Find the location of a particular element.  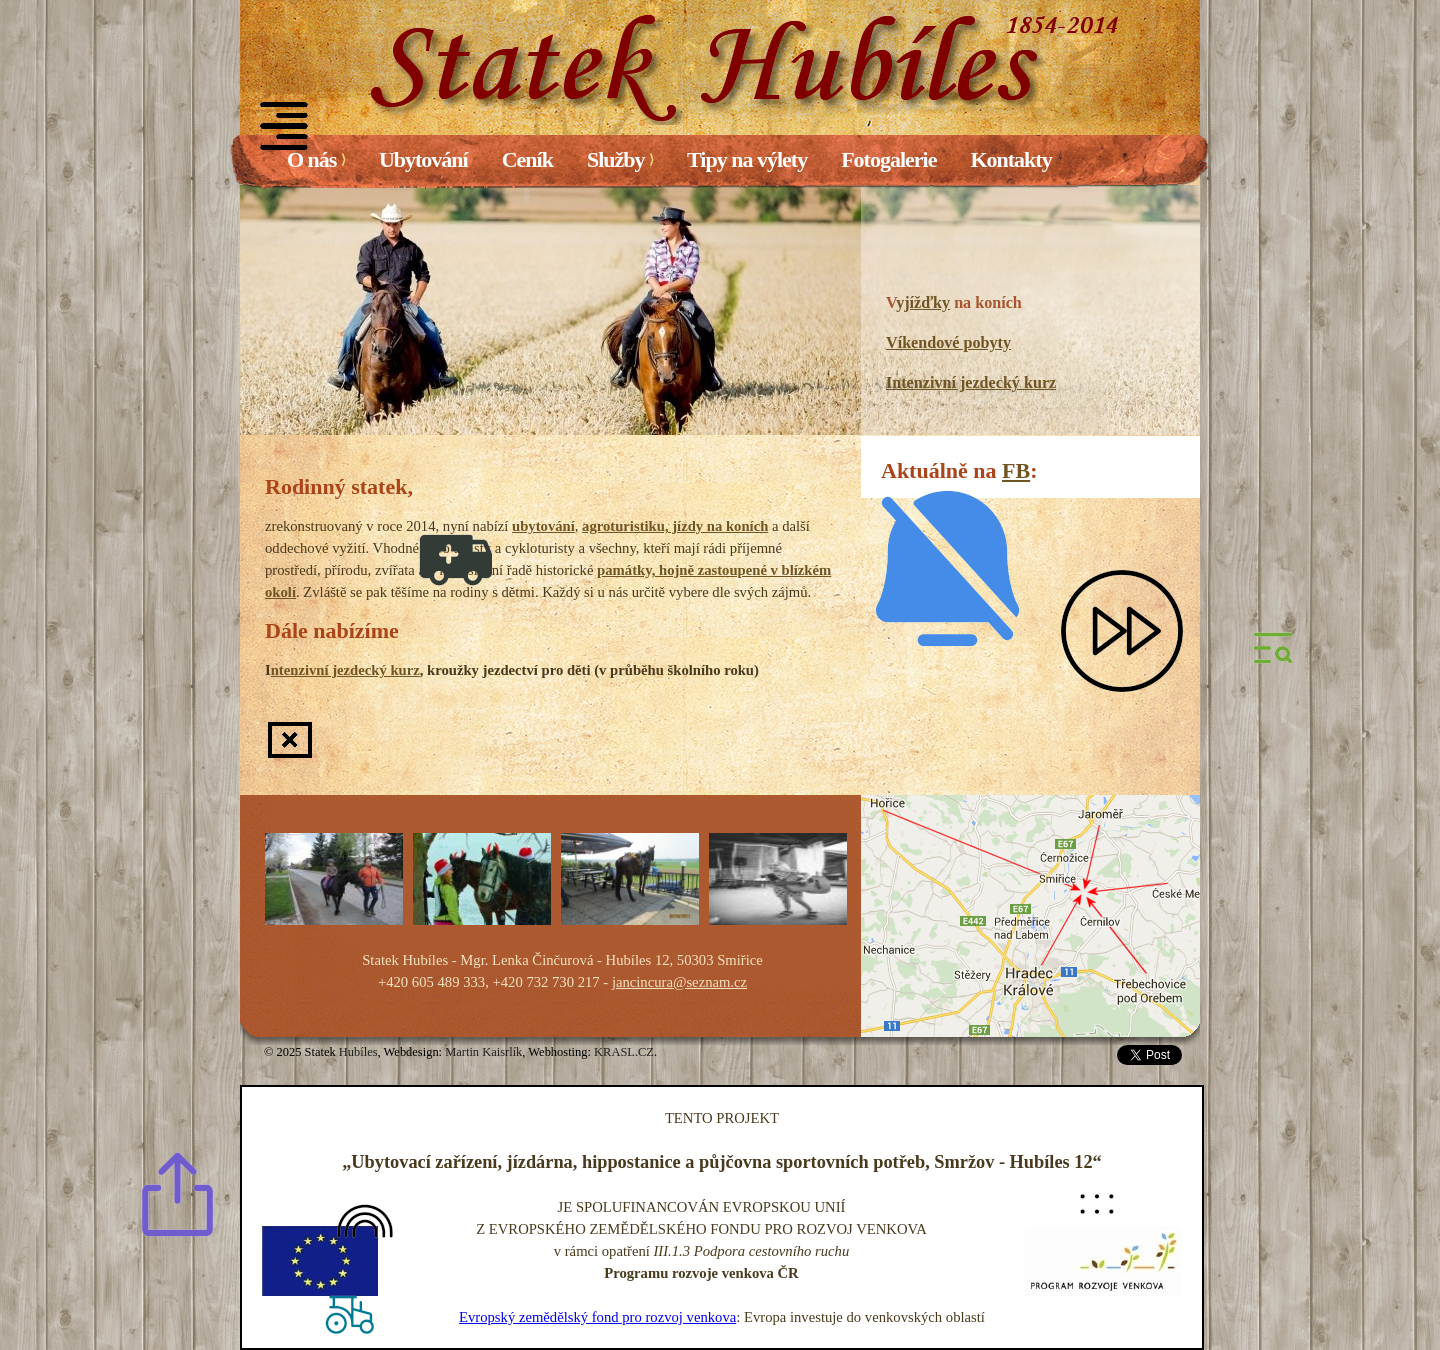

export or share content to another app is located at coordinates (177, 1197).